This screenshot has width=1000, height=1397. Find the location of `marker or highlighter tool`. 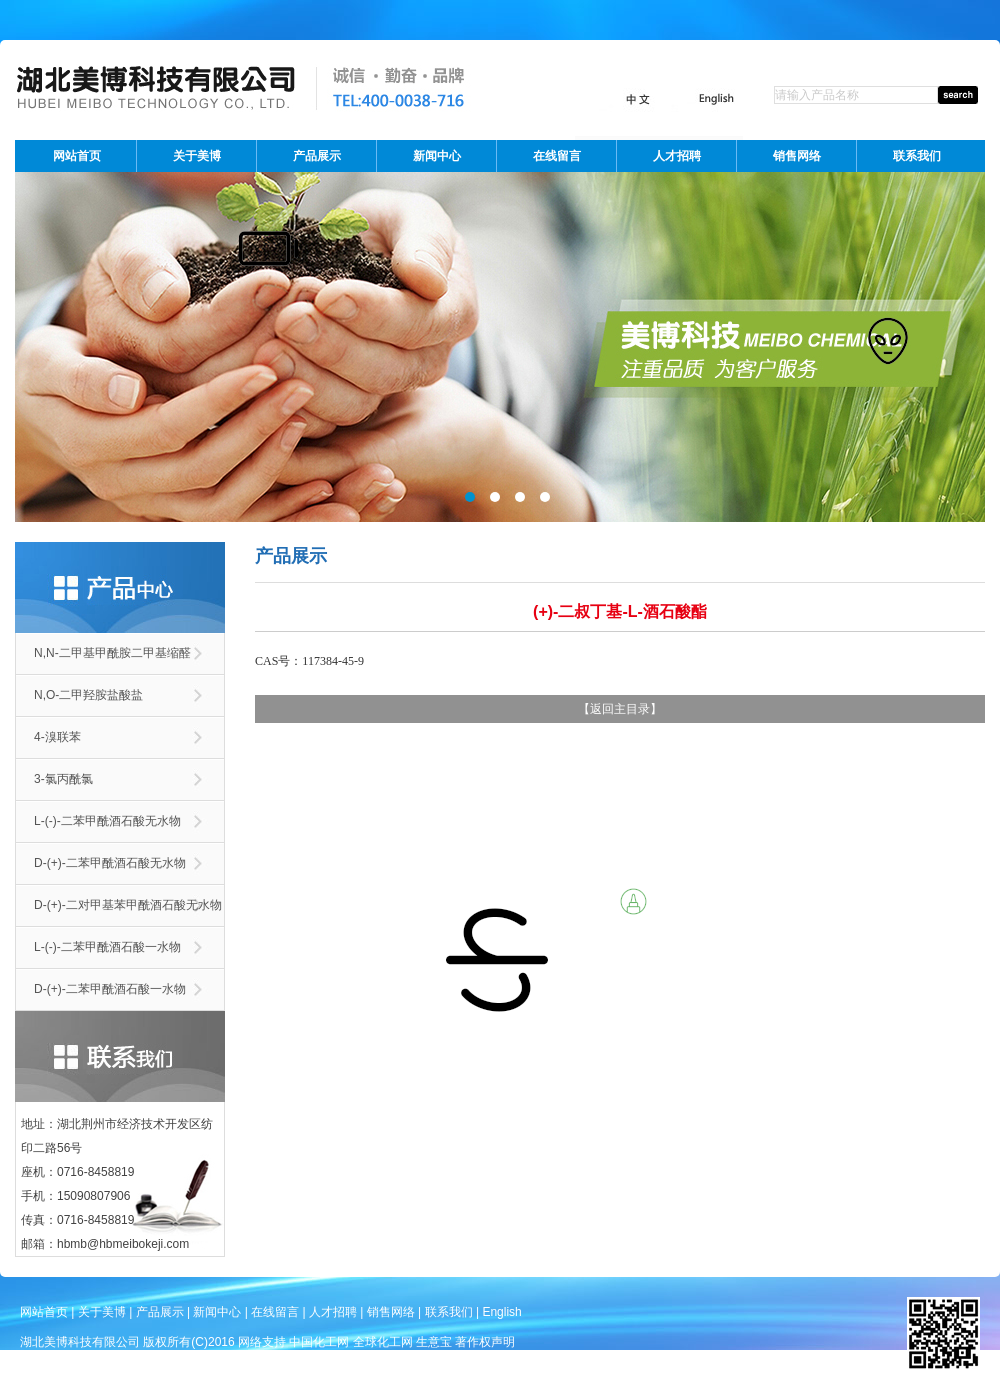

marker or highlighter tool is located at coordinates (633, 901).